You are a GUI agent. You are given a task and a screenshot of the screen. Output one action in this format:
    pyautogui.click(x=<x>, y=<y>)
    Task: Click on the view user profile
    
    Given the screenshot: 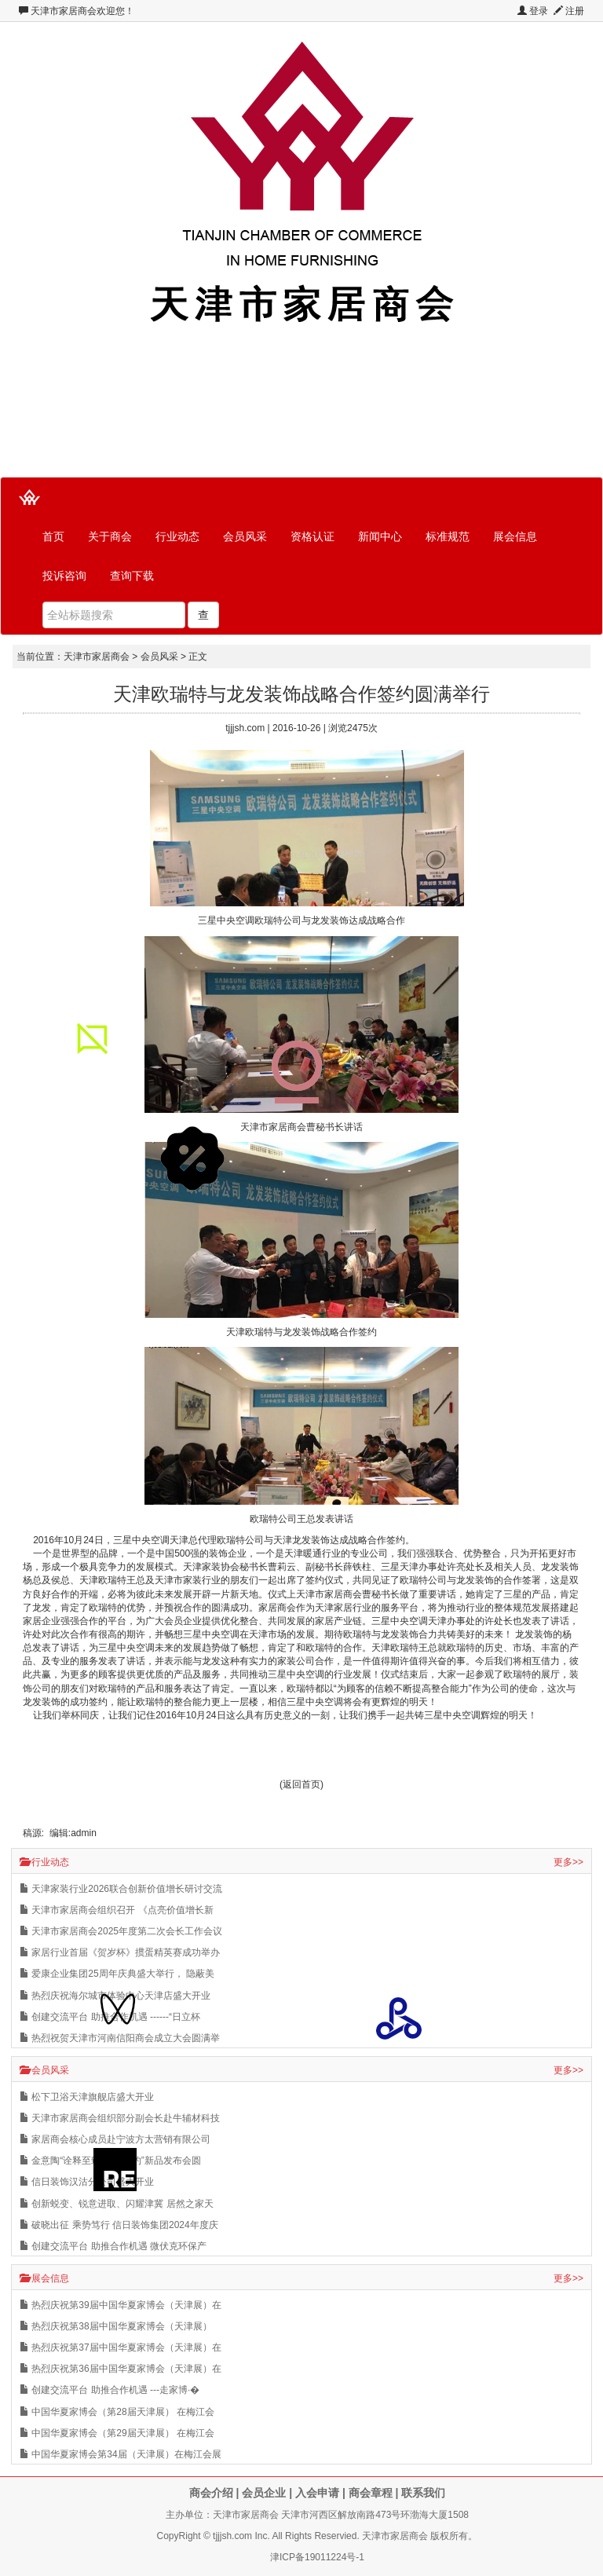 What is the action you would take?
    pyautogui.click(x=297, y=1072)
    